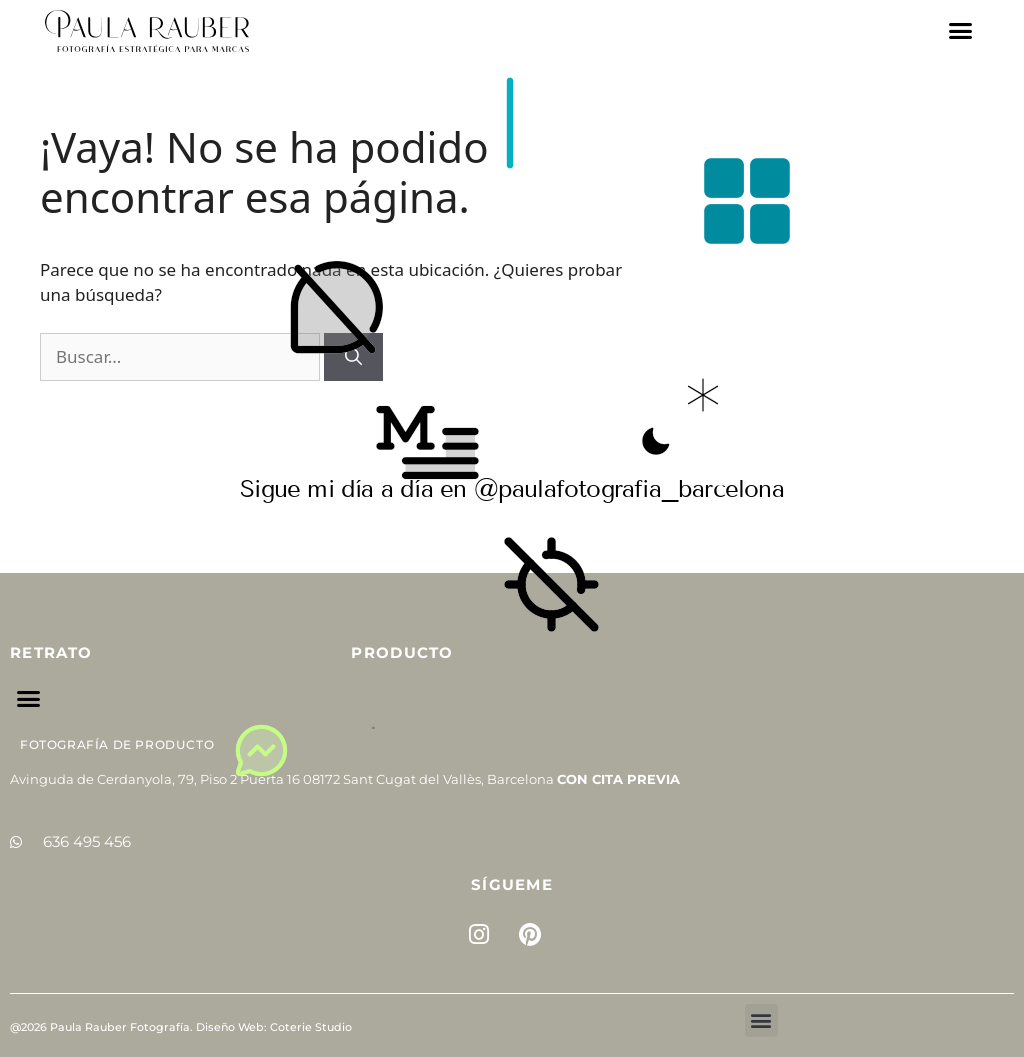  What do you see at coordinates (703, 395) in the screenshot?
I see `indicates a required field in a form` at bounding box center [703, 395].